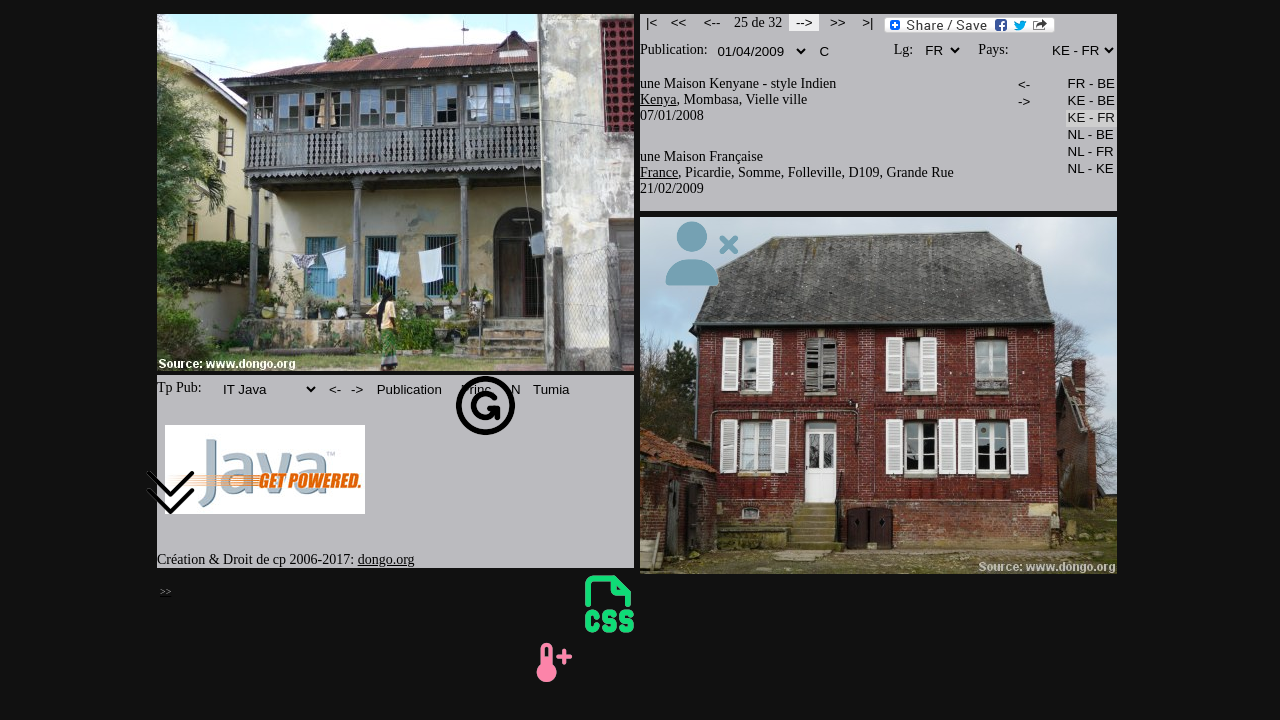 The image size is (1280, 720). What do you see at coordinates (700, 253) in the screenshot?
I see `remove a user or contact` at bounding box center [700, 253].